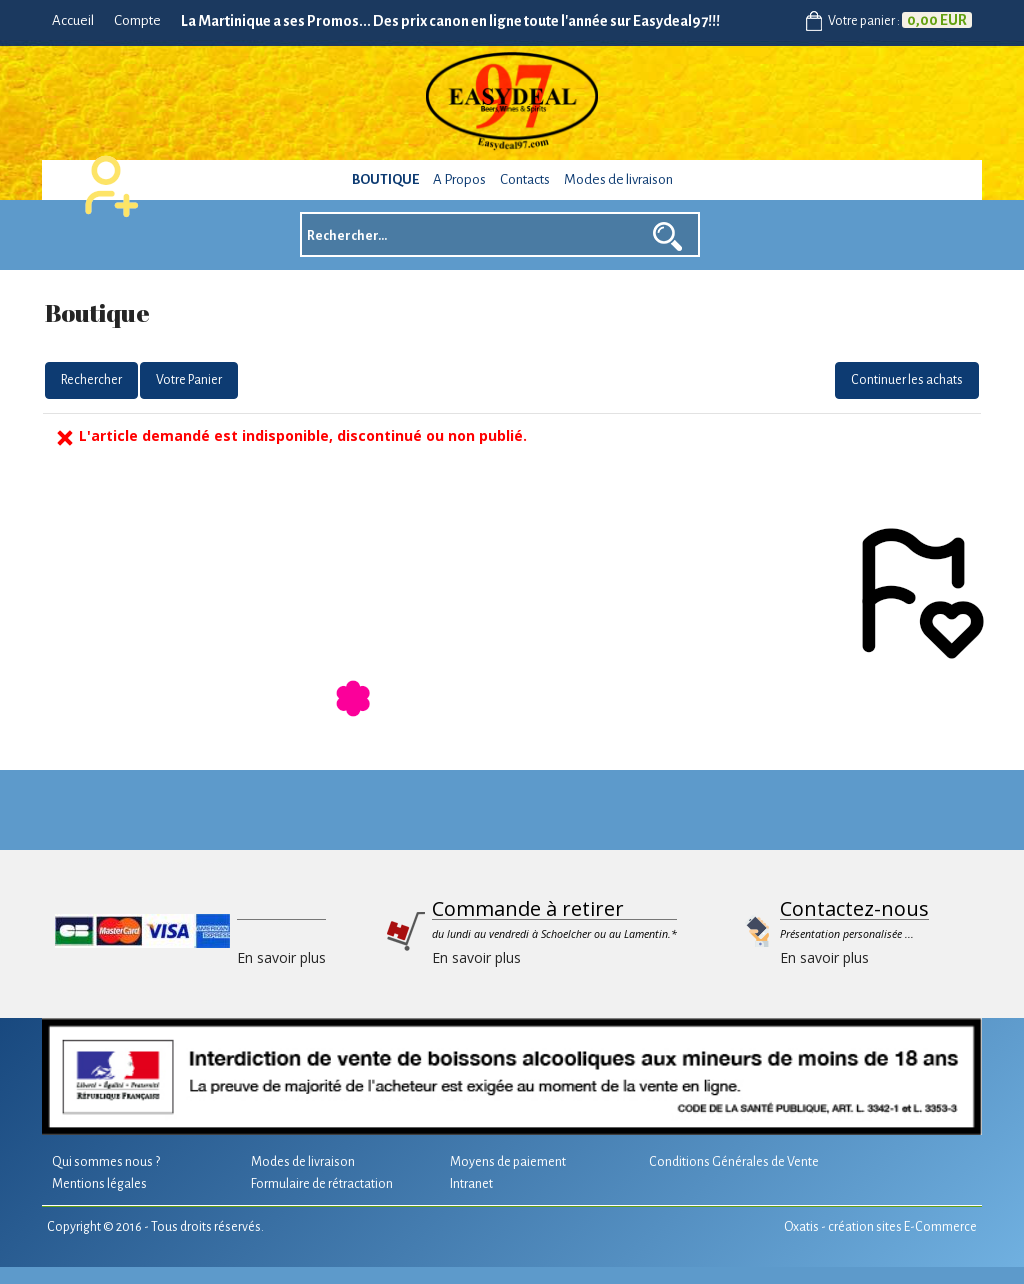 This screenshot has width=1024, height=1284. Describe the element at coordinates (913, 588) in the screenshot. I see `flag a favorite or loved item` at that location.